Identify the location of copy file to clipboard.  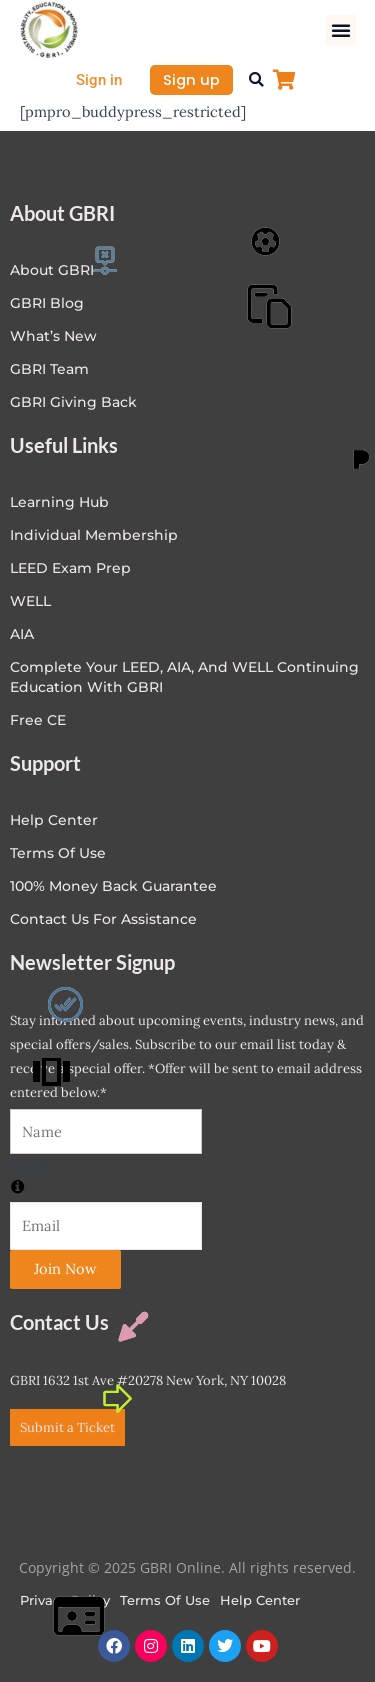
(269, 306).